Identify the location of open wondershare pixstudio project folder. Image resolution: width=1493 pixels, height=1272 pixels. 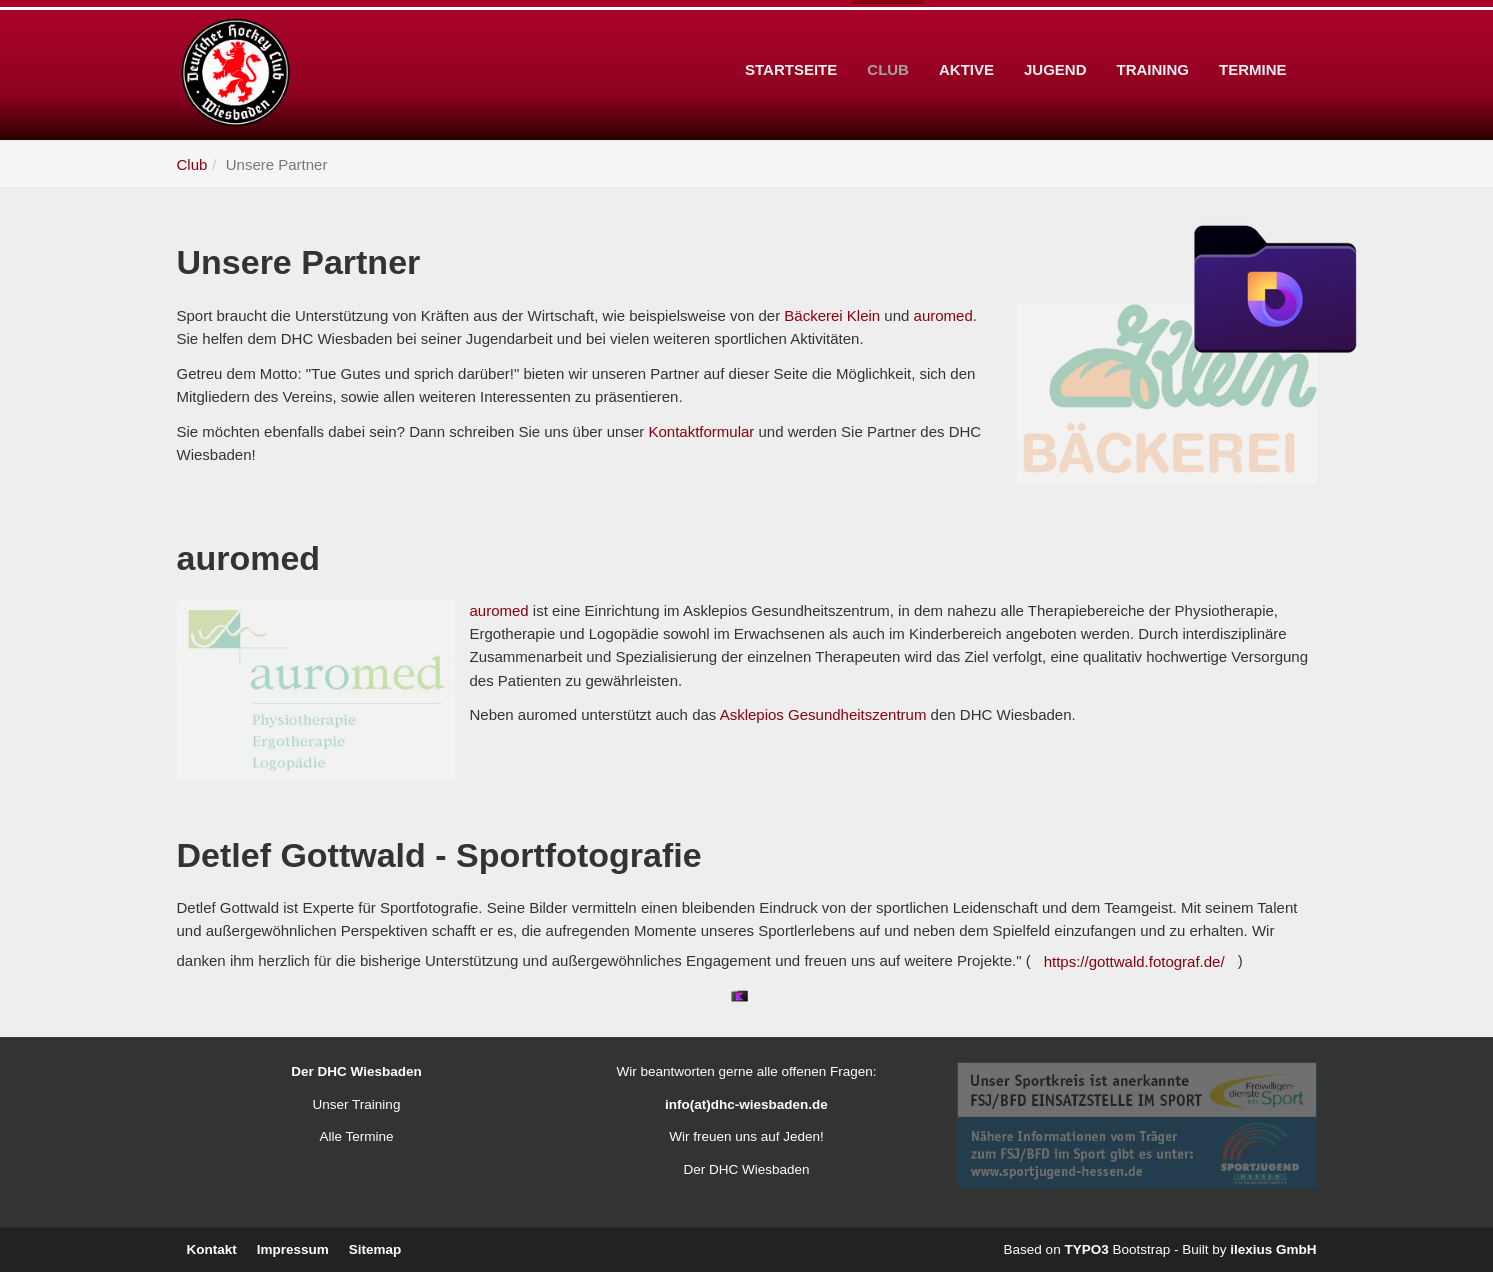
(1274, 293).